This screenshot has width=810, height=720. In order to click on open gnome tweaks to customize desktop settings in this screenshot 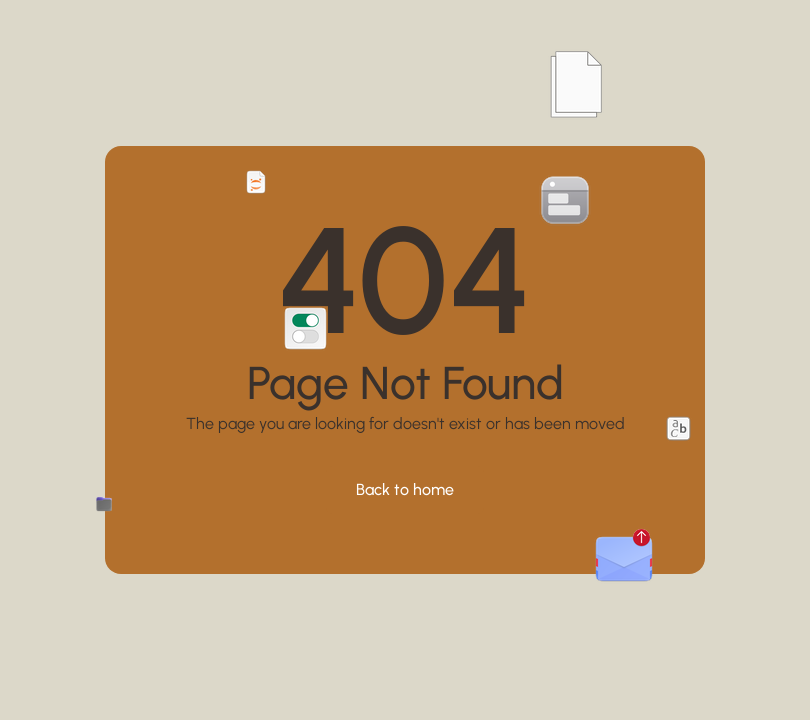, I will do `click(305, 328)`.